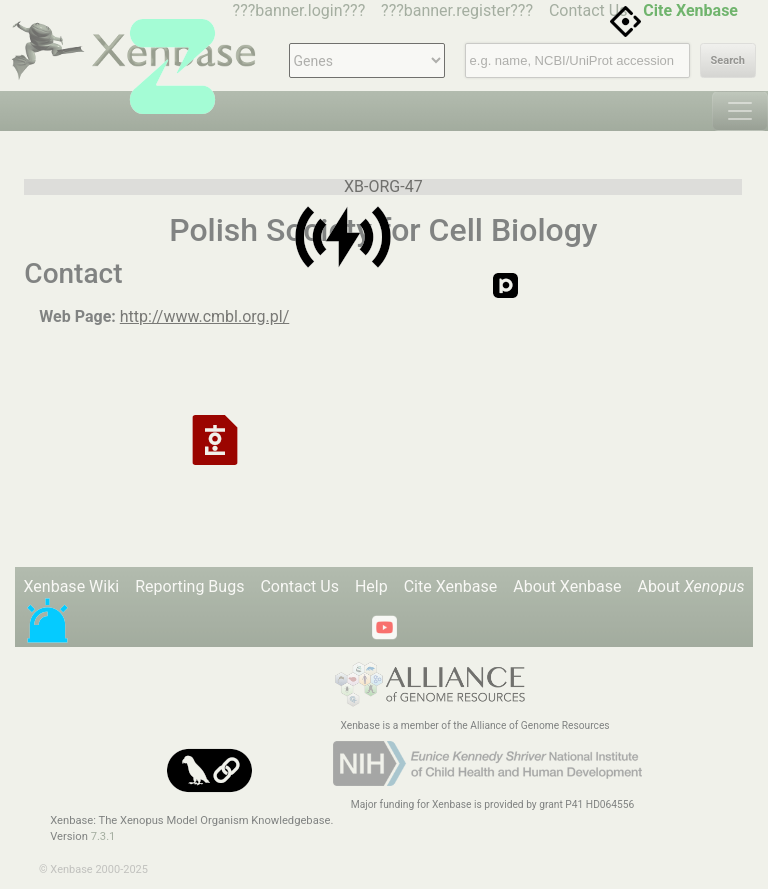 Image resolution: width=768 pixels, height=889 pixels. I want to click on indicates wireless charging is active, so click(343, 237).